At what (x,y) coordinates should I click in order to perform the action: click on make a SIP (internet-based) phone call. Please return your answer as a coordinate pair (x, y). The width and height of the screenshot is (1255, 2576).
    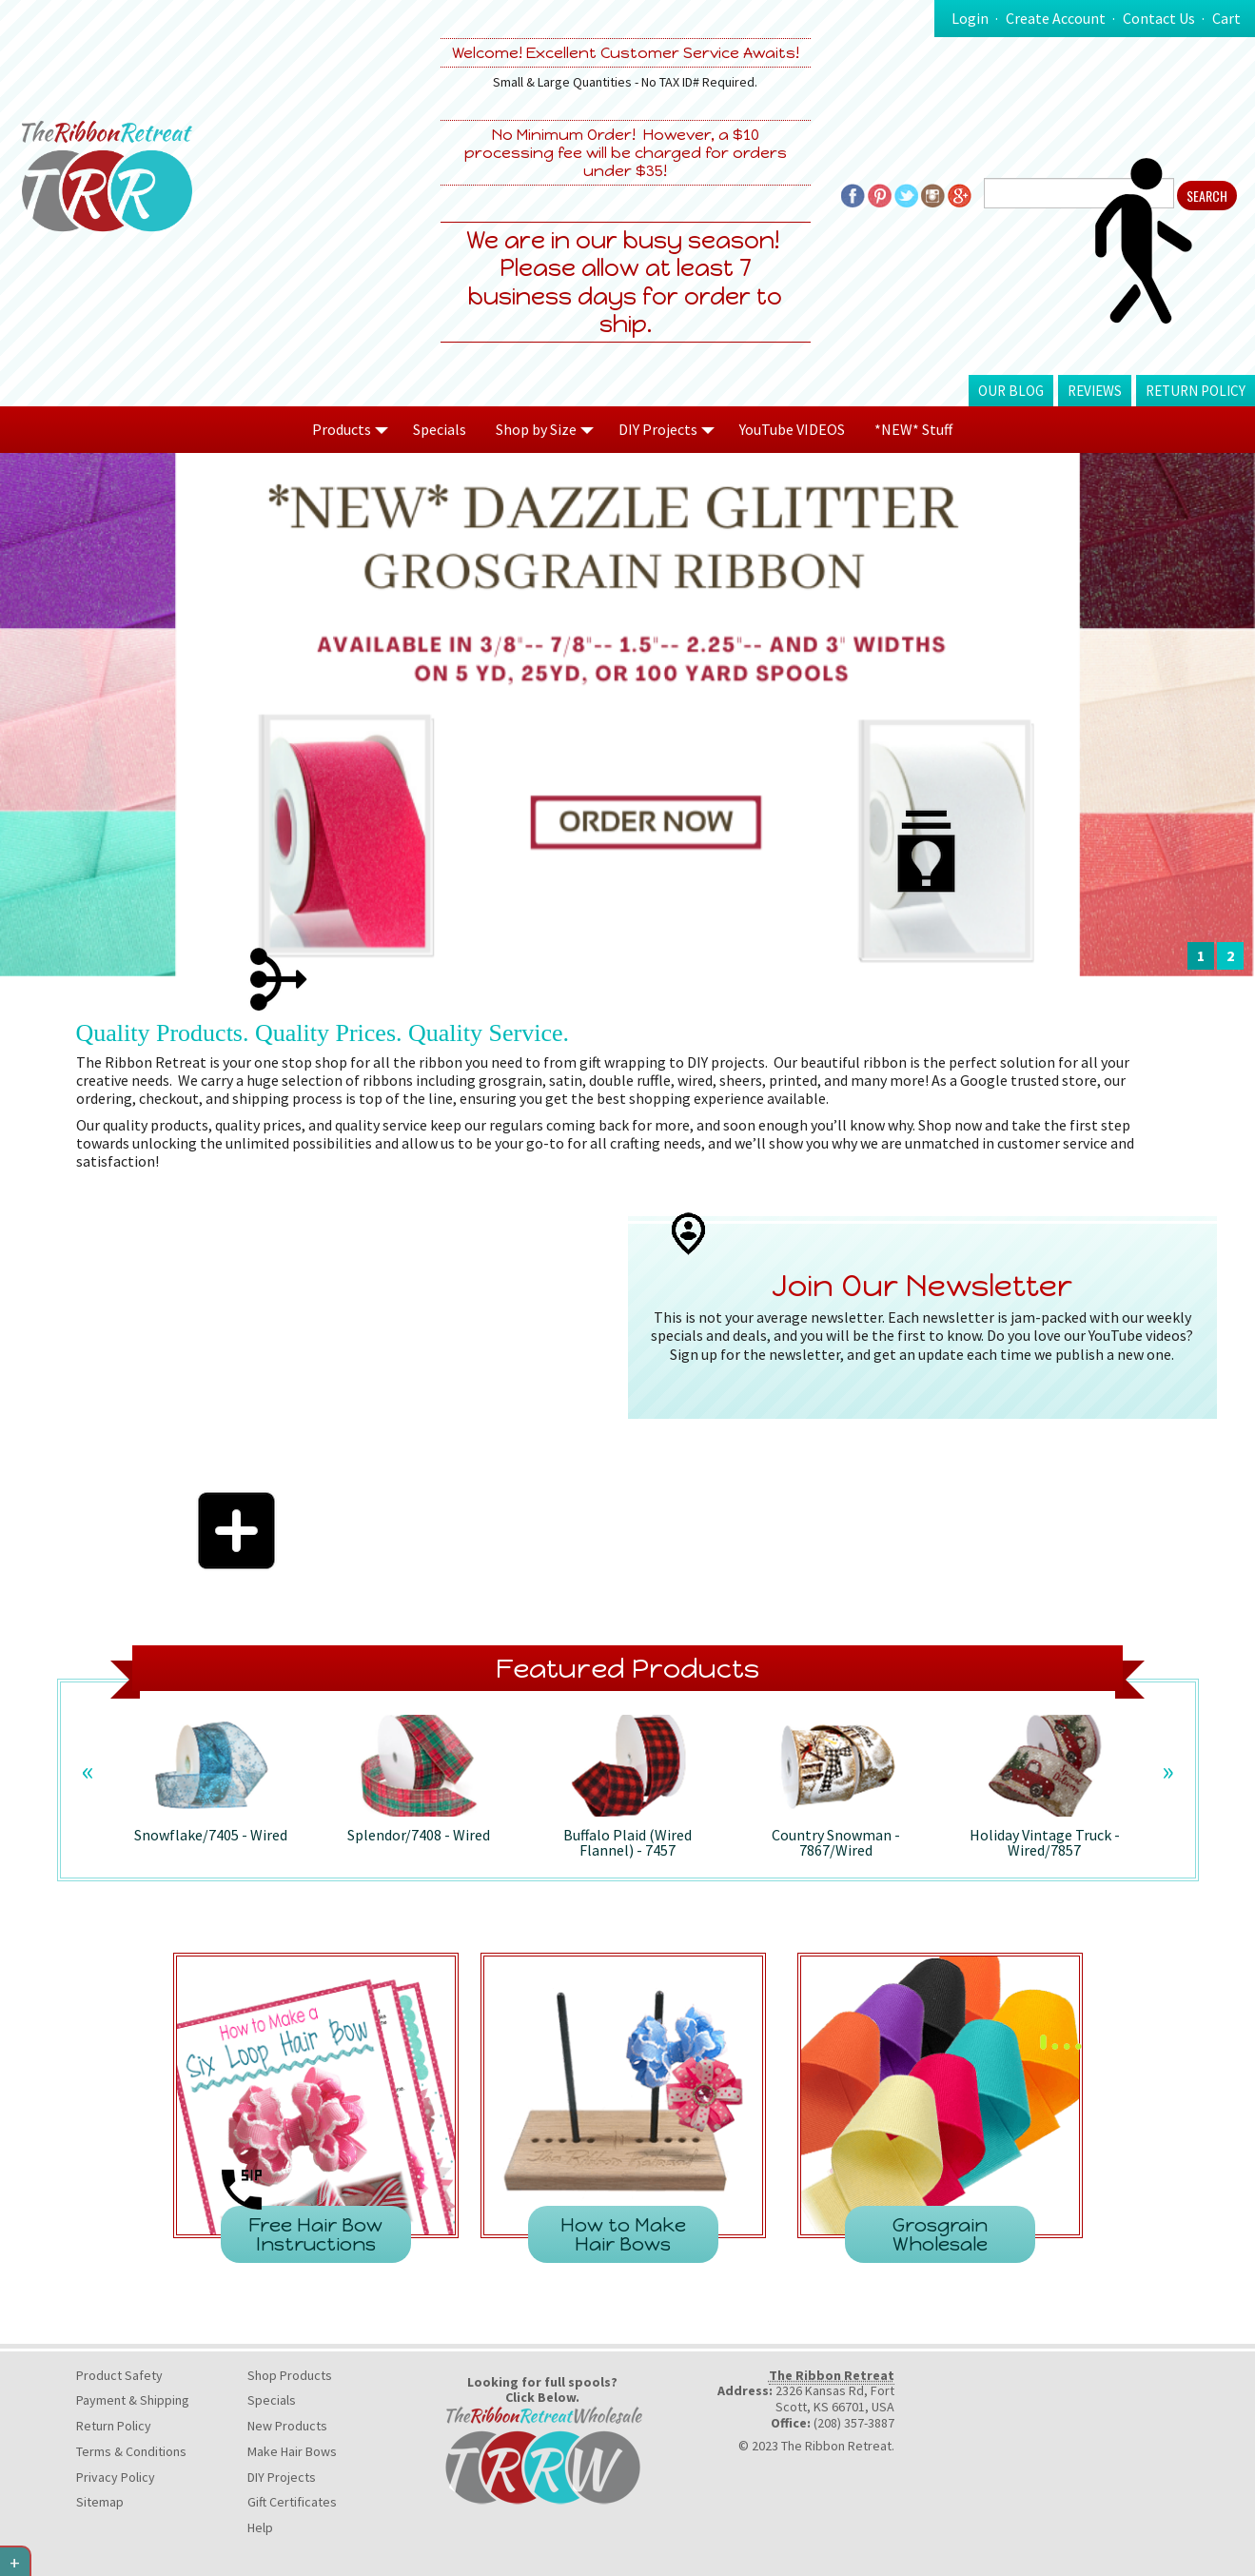
    Looking at the image, I should click on (242, 2190).